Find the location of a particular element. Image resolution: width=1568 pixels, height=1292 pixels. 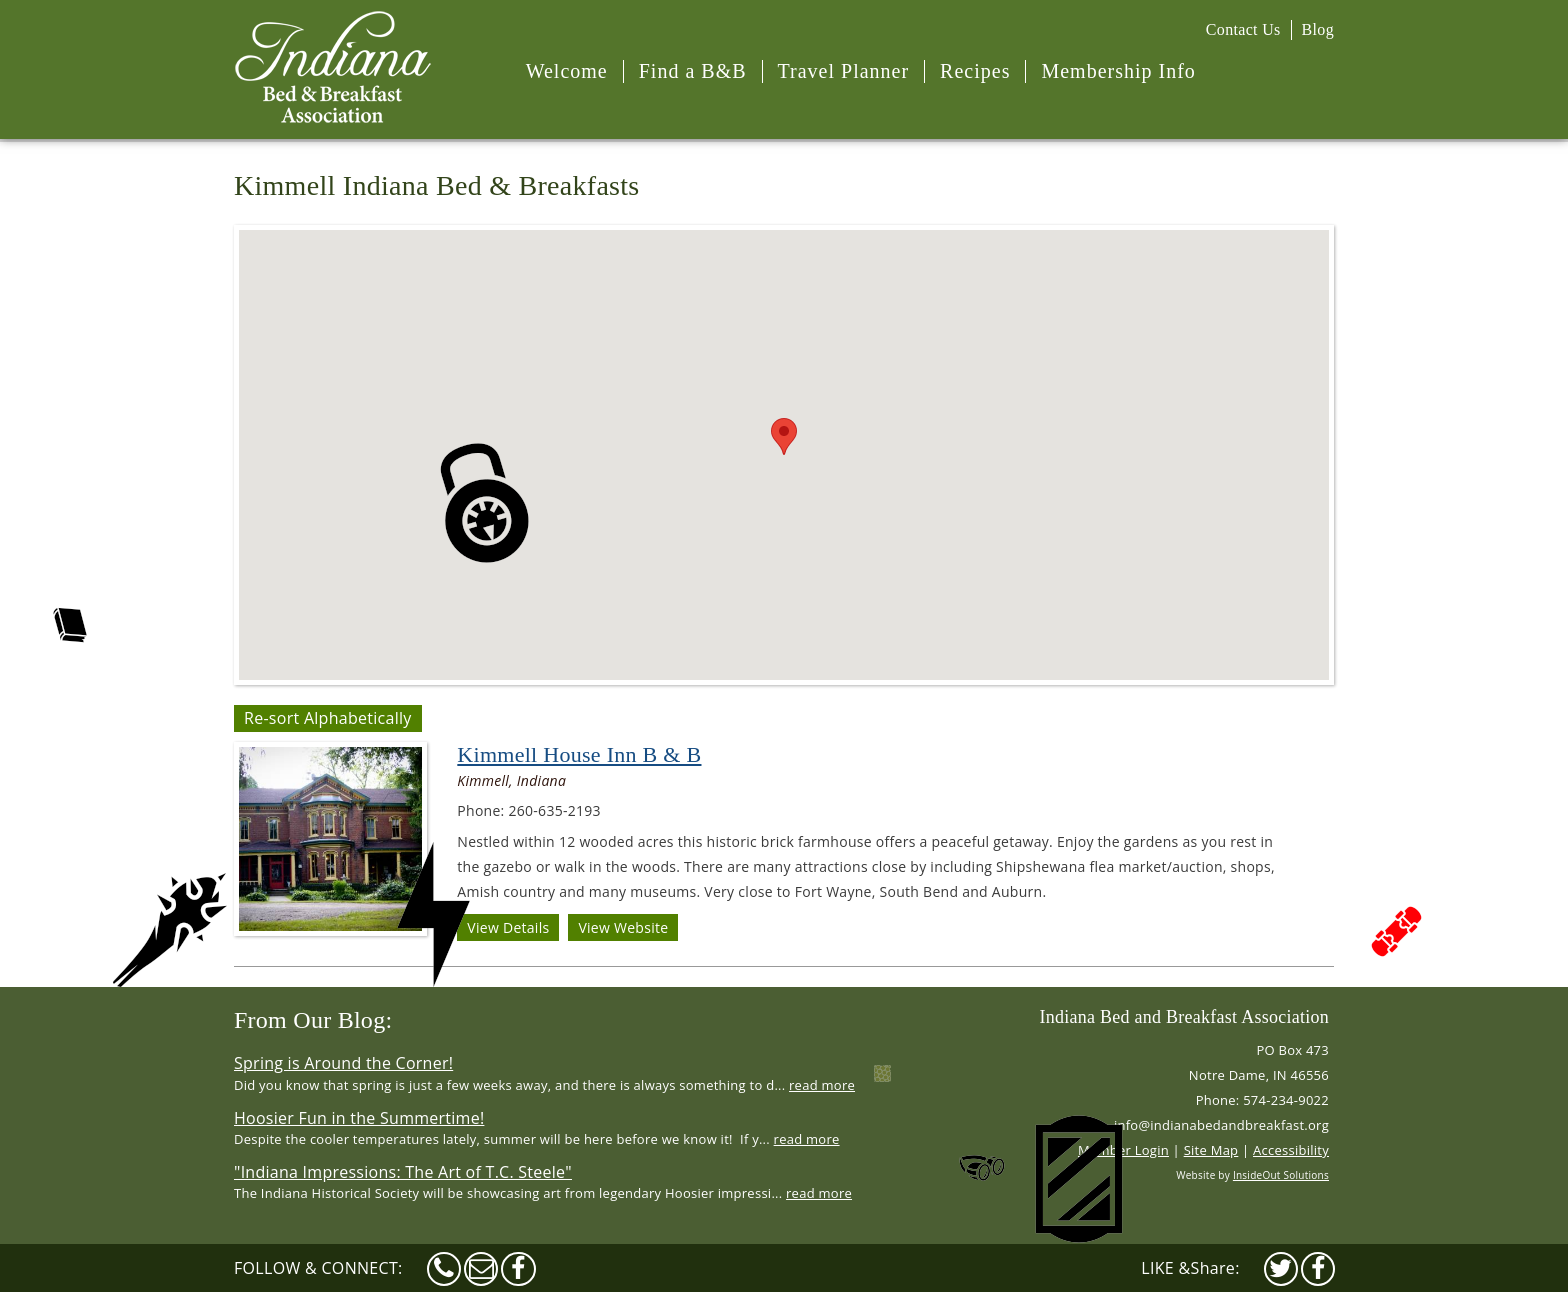

indicates electric or battery power is located at coordinates (433, 914).